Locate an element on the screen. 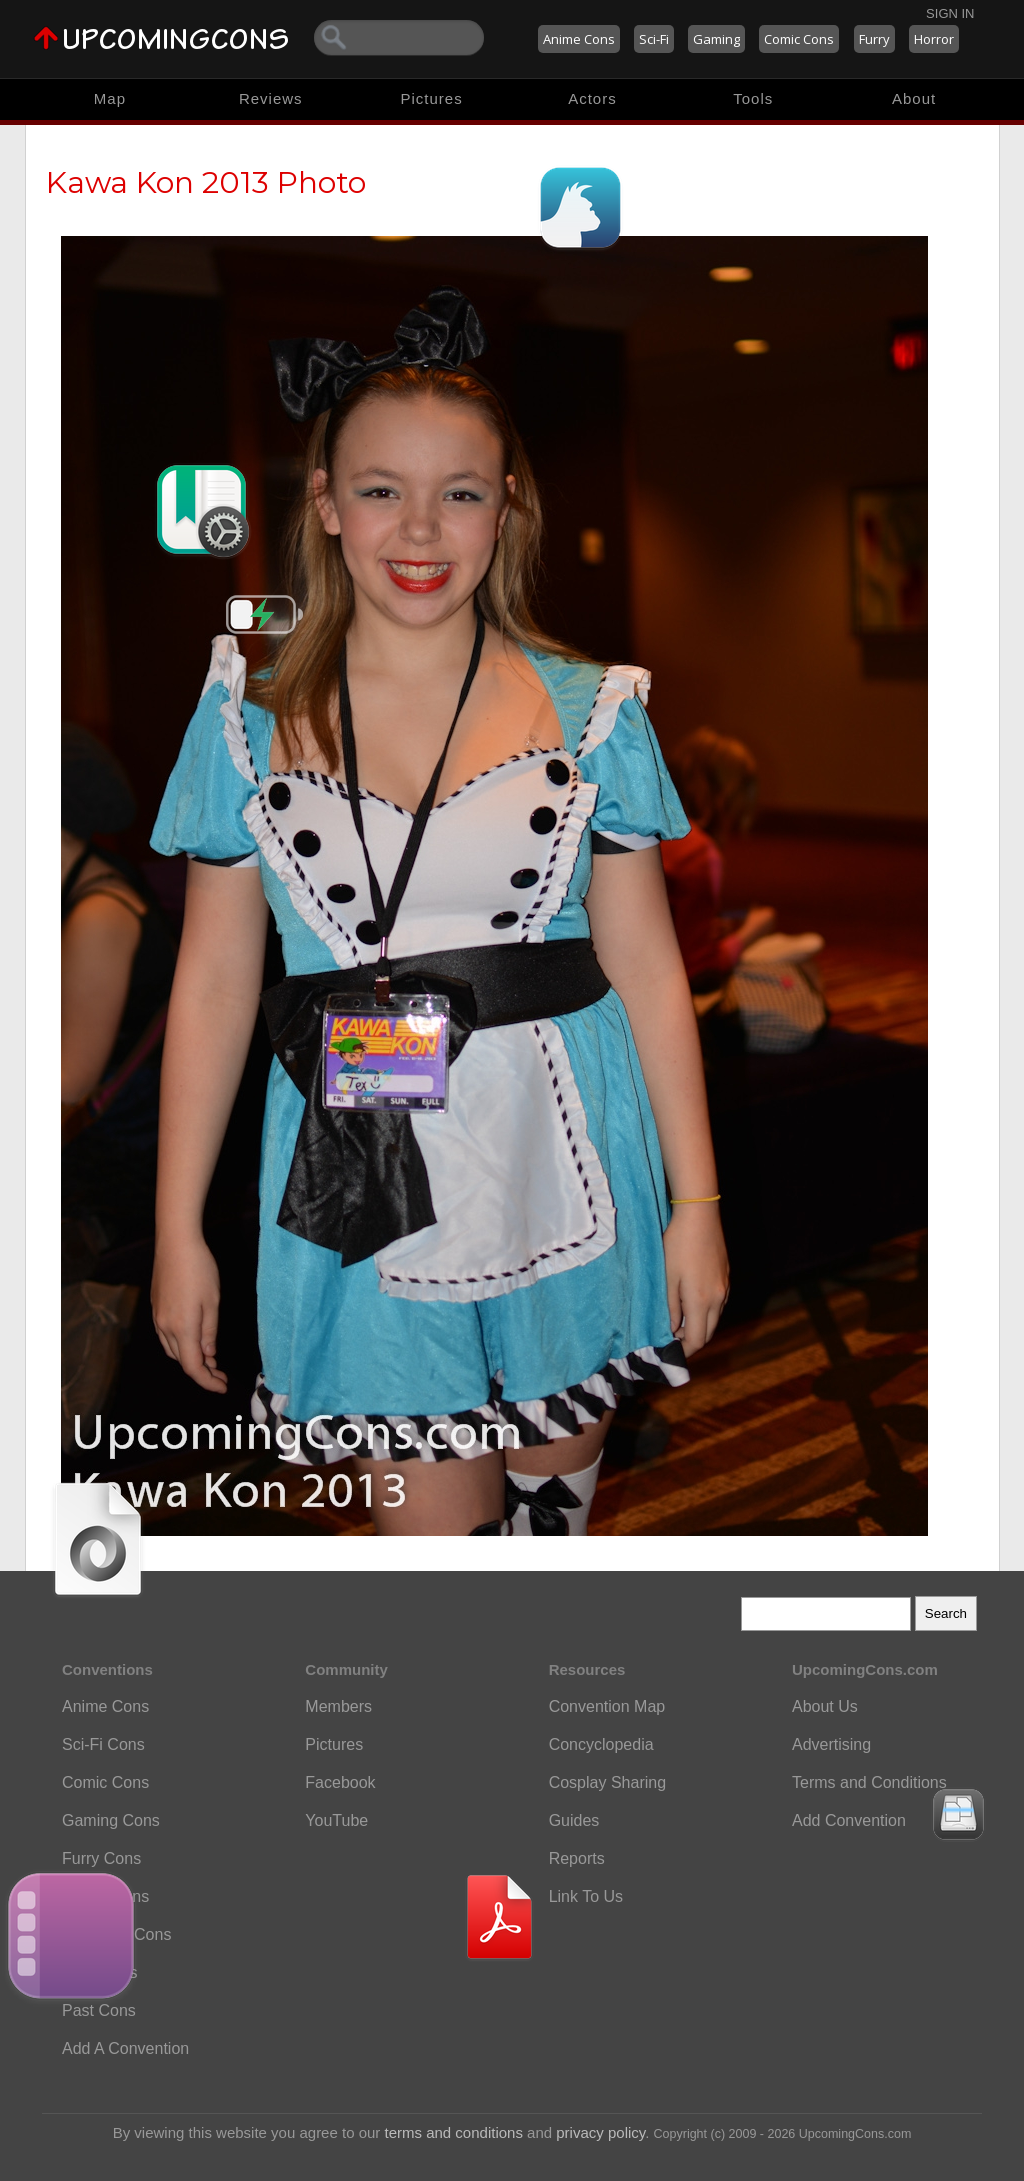 The image size is (1024, 2181). battery at 30% and currently charging is located at coordinates (264, 614).